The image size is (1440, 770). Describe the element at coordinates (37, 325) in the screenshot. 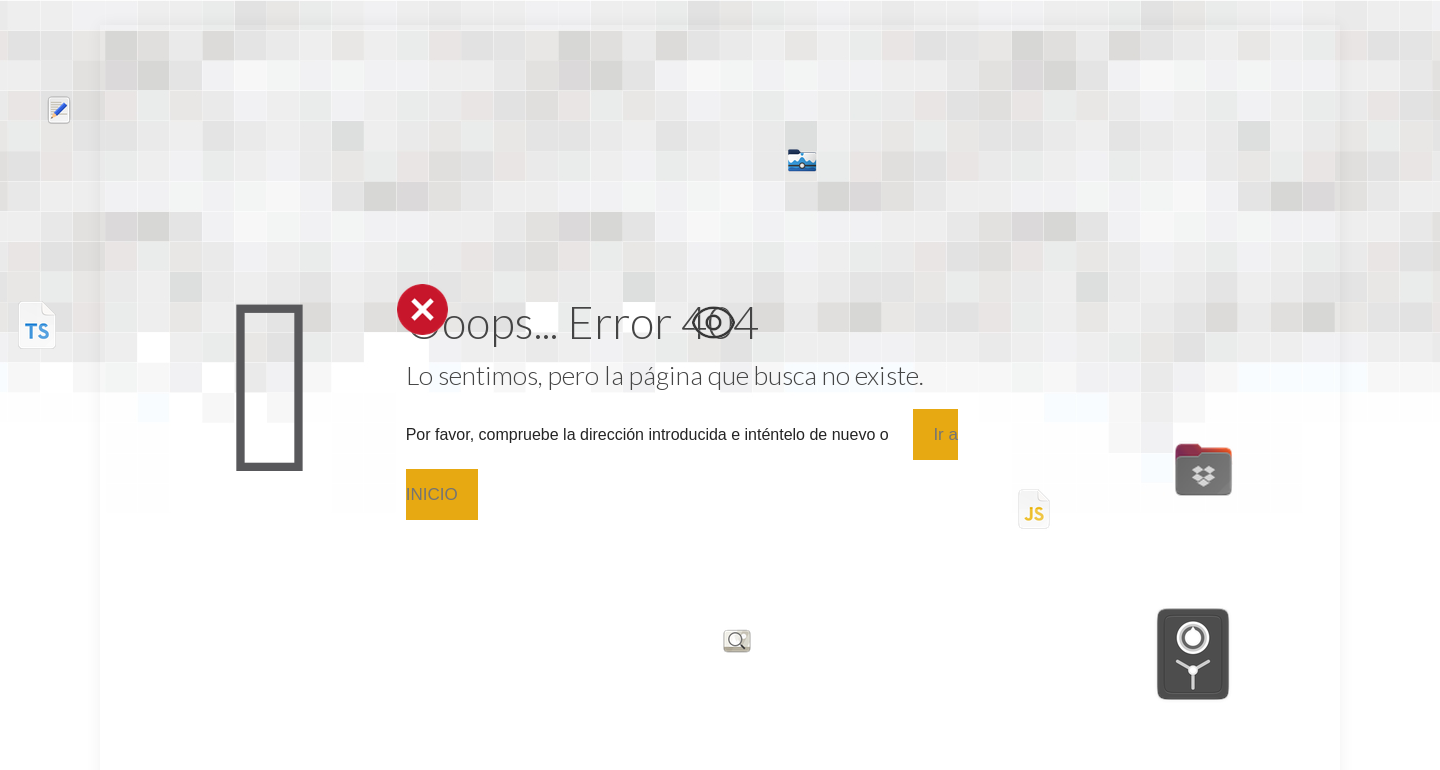

I see `a typescript source code file` at that location.